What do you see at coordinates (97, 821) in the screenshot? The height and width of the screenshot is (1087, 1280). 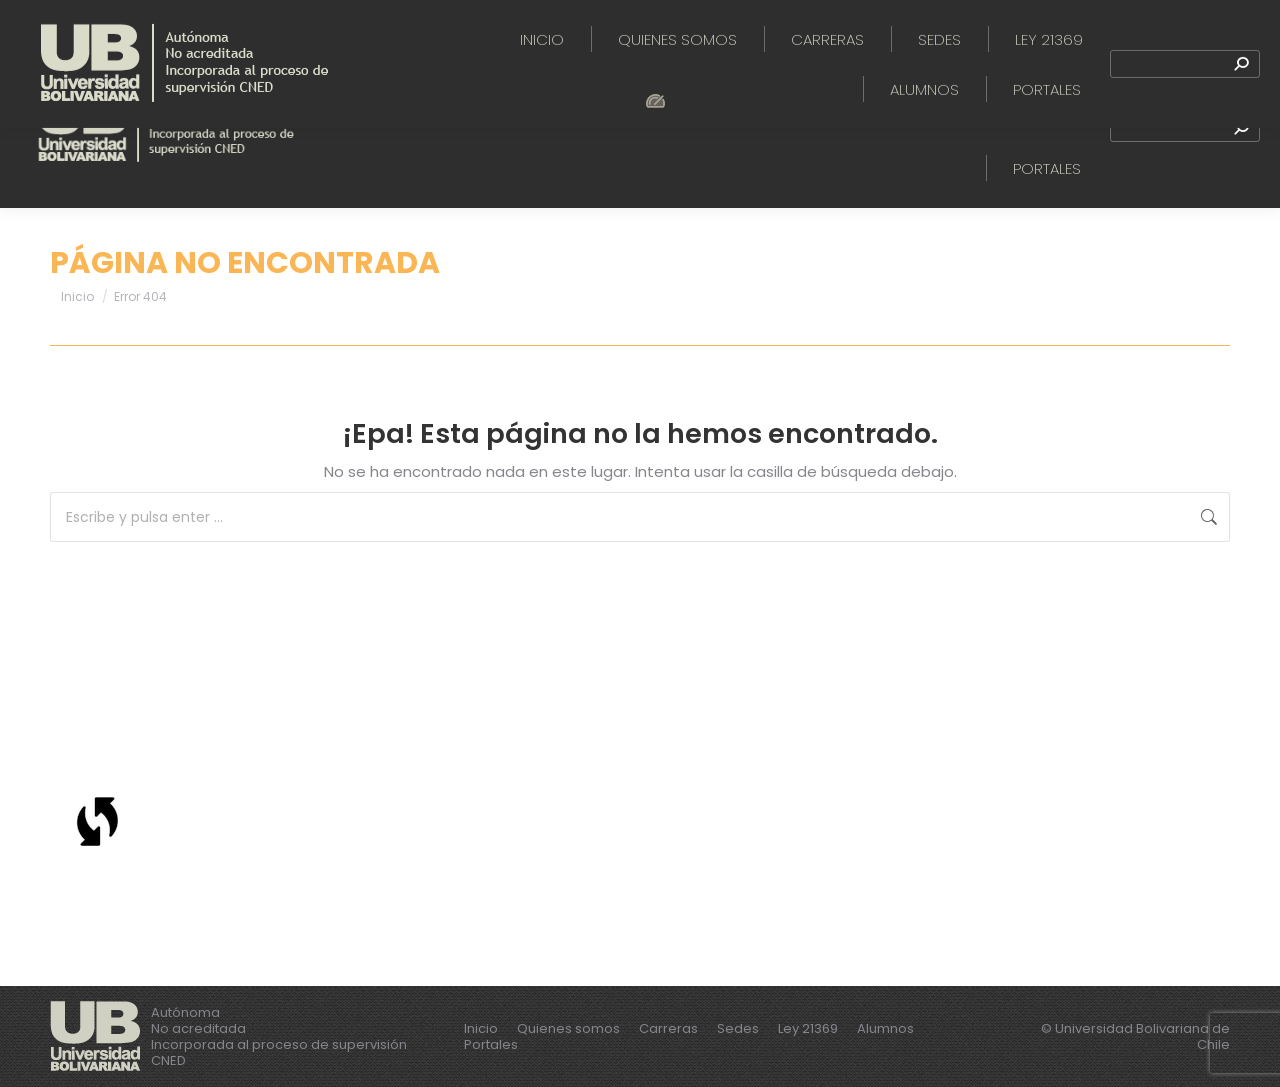 I see `initiate wifi protected setup (WPS) connection` at bounding box center [97, 821].